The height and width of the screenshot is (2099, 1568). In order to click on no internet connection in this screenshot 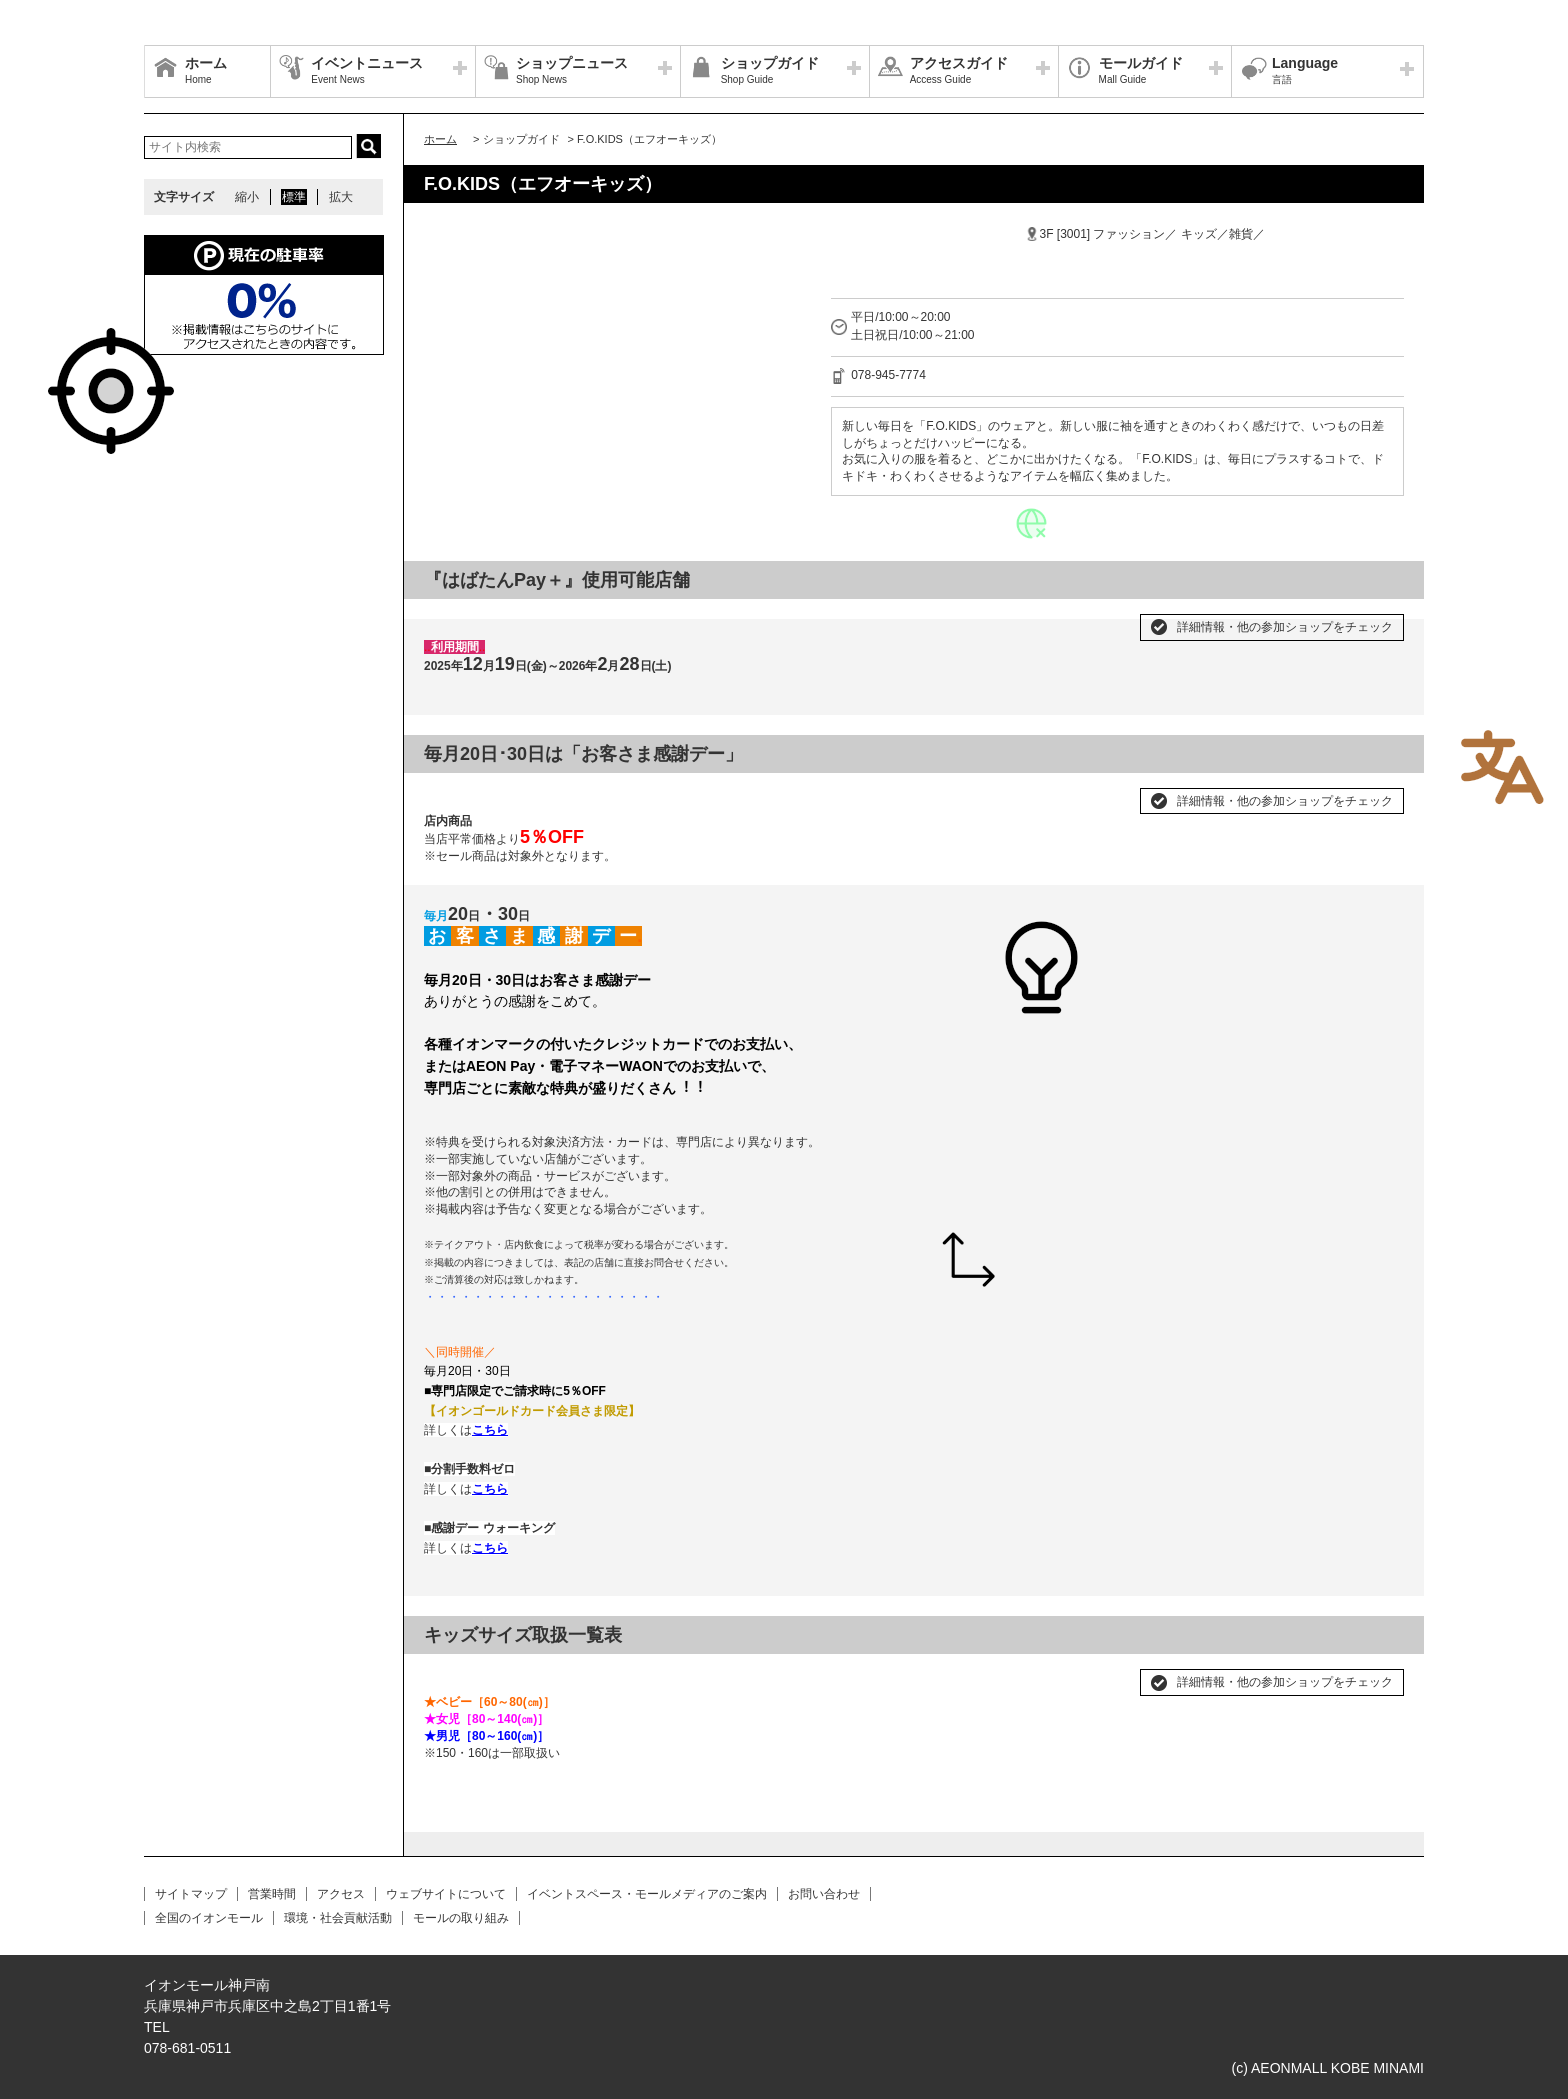, I will do `click(1031, 523)`.